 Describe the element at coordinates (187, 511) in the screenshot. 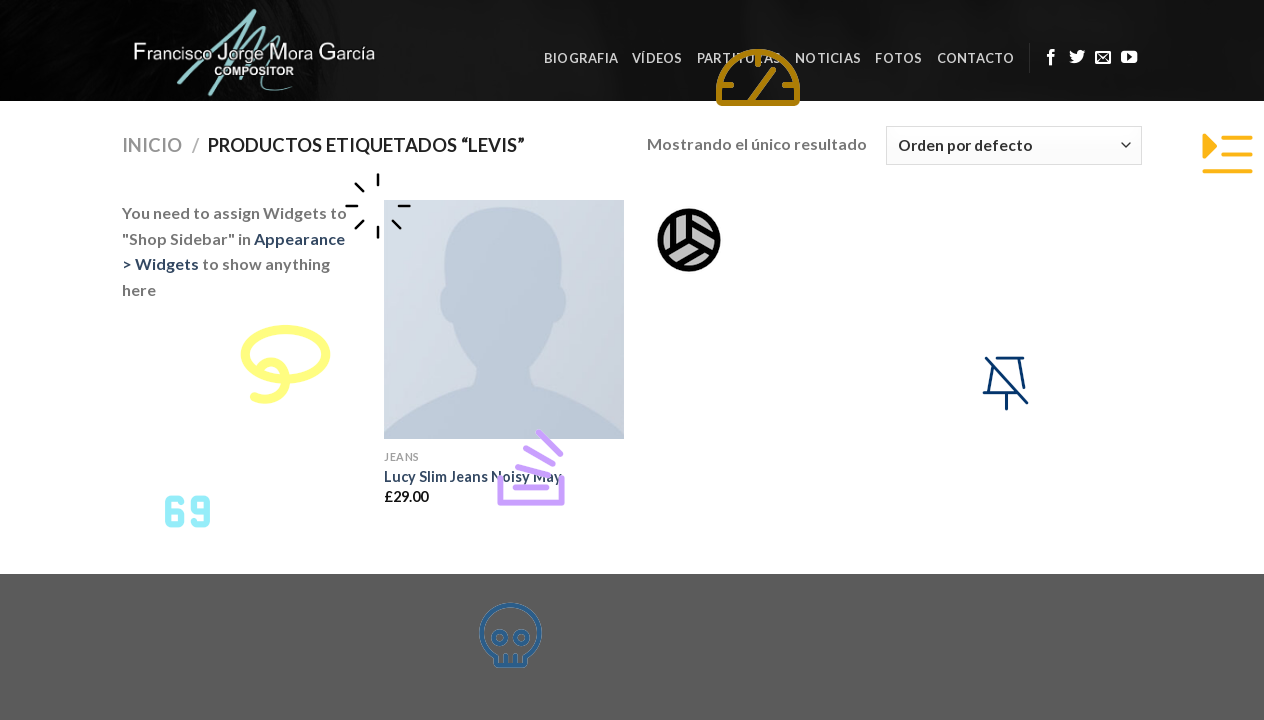

I see `displays the number 69 as a label or badge` at that location.